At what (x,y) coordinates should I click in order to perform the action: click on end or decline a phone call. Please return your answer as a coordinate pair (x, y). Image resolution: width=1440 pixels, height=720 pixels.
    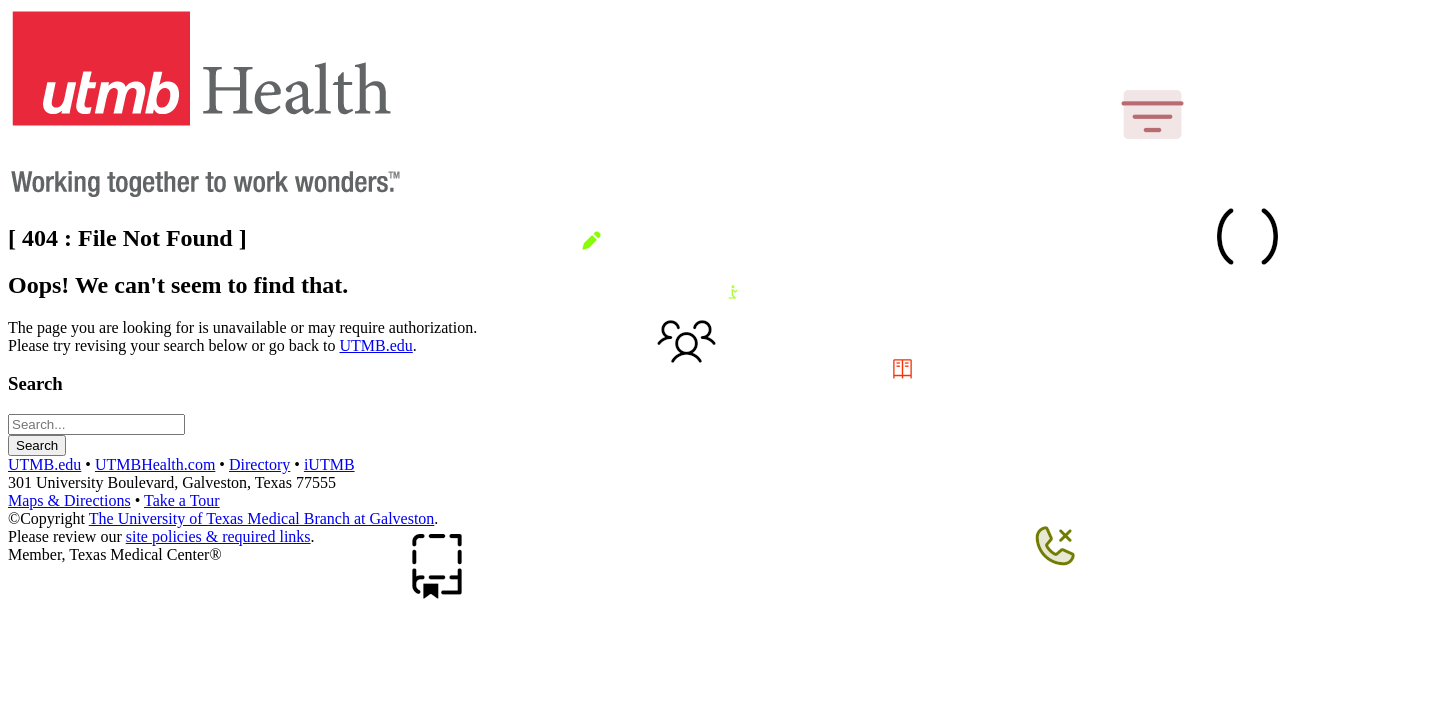
    Looking at the image, I should click on (1056, 545).